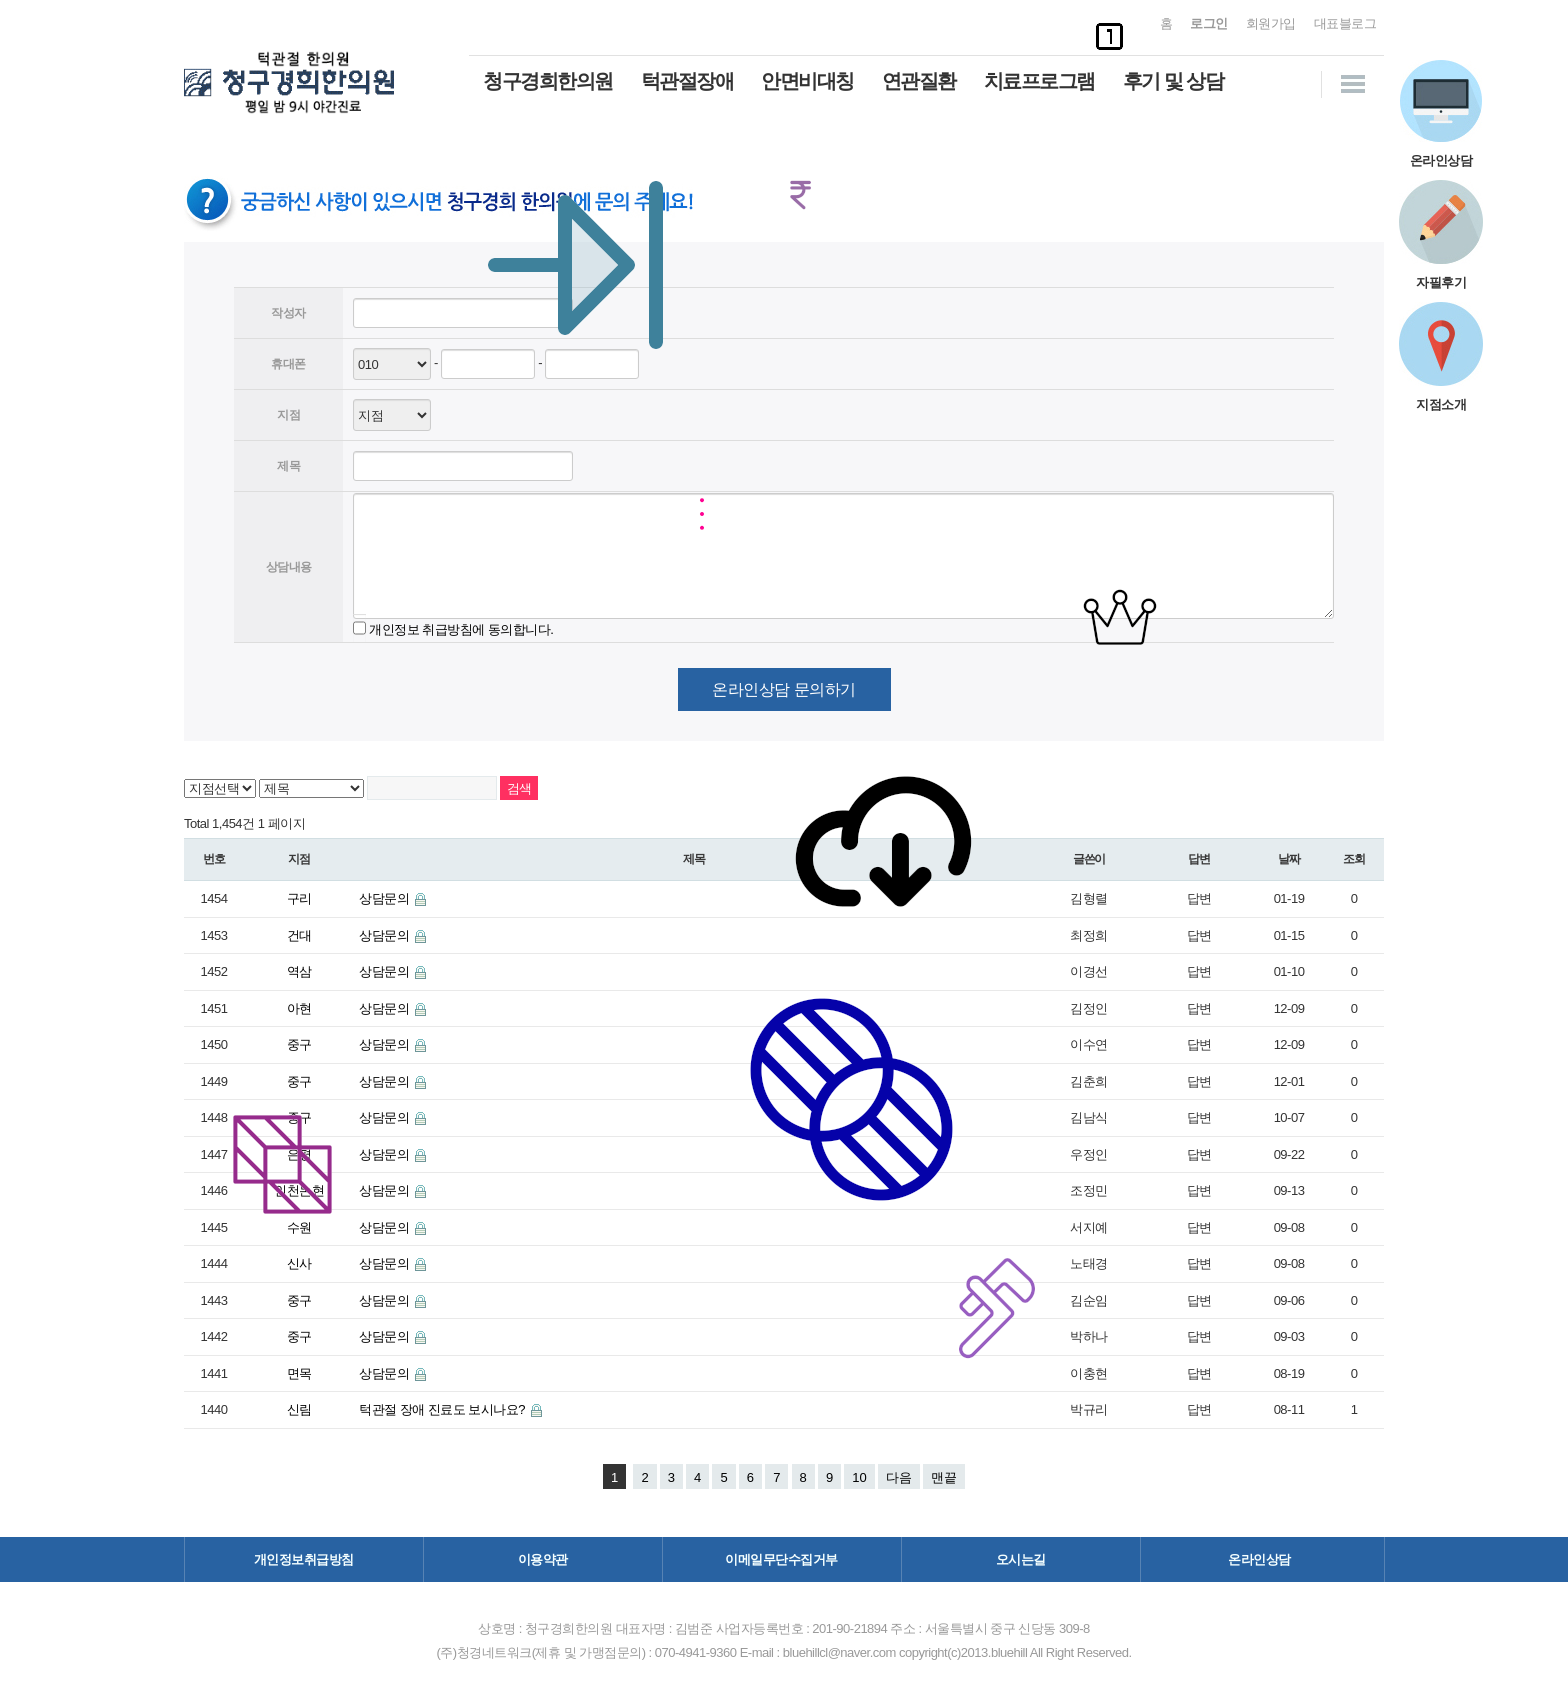 Image resolution: width=1568 pixels, height=1700 pixels. Describe the element at coordinates (702, 514) in the screenshot. I see `open more options menu` at that location.